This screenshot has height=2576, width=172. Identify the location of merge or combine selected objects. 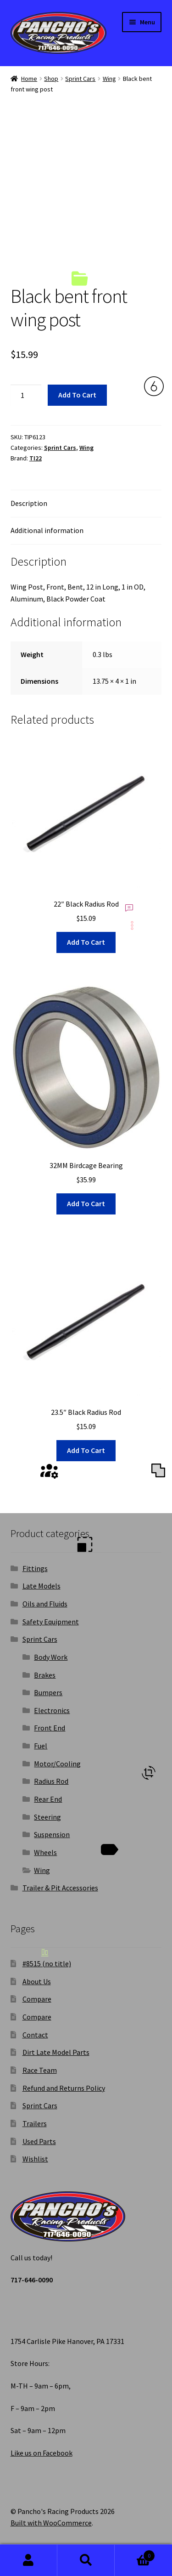
(158, 1470).